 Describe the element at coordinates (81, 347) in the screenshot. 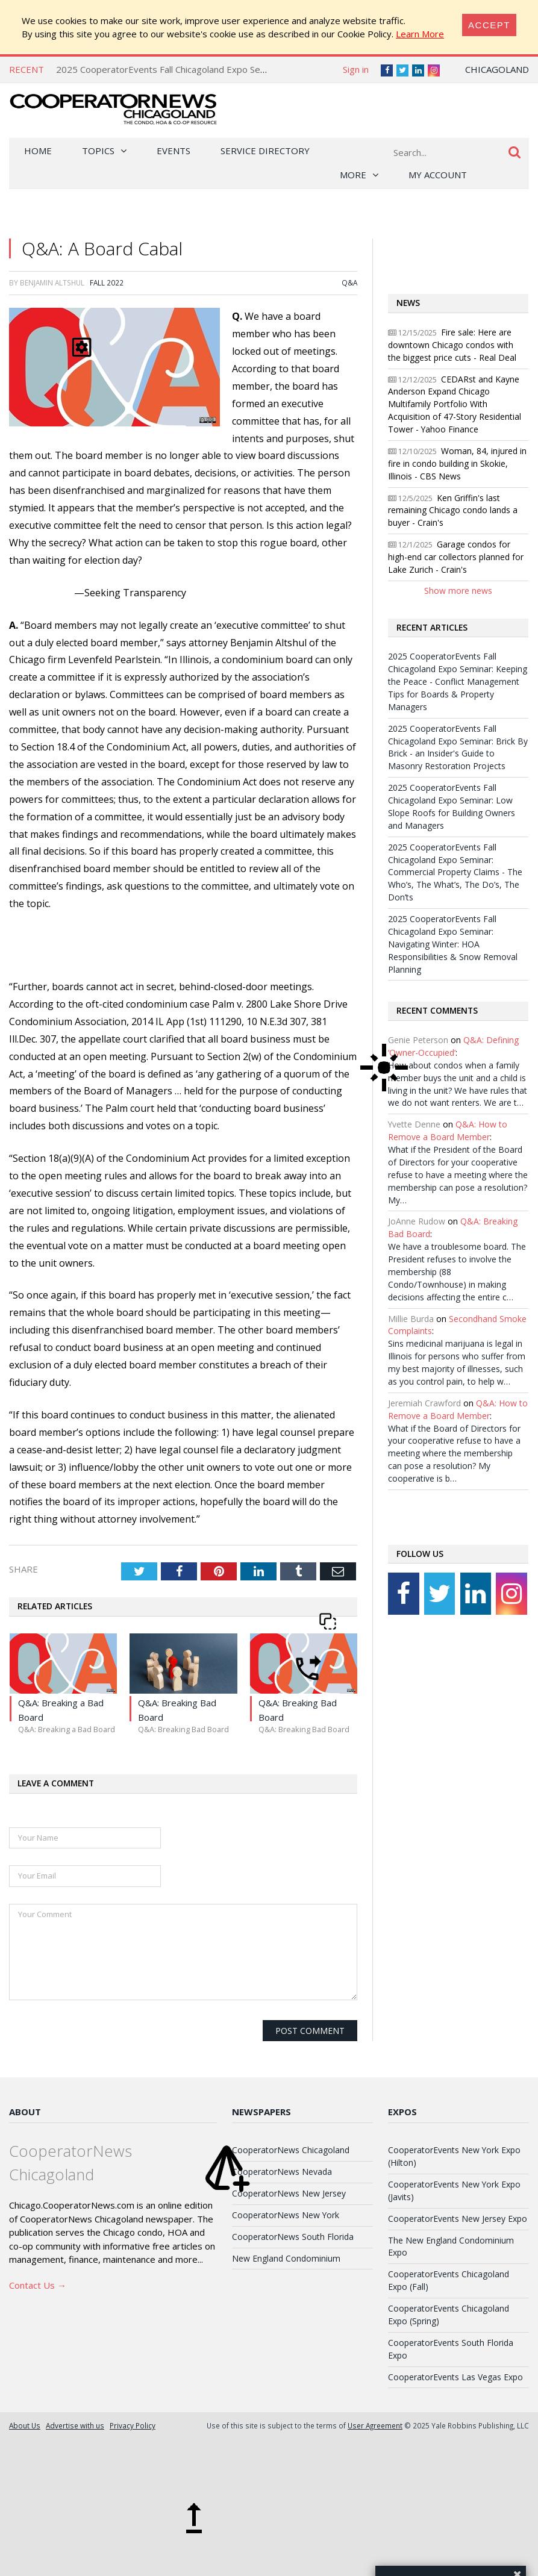

I see `access application settings` at that location.